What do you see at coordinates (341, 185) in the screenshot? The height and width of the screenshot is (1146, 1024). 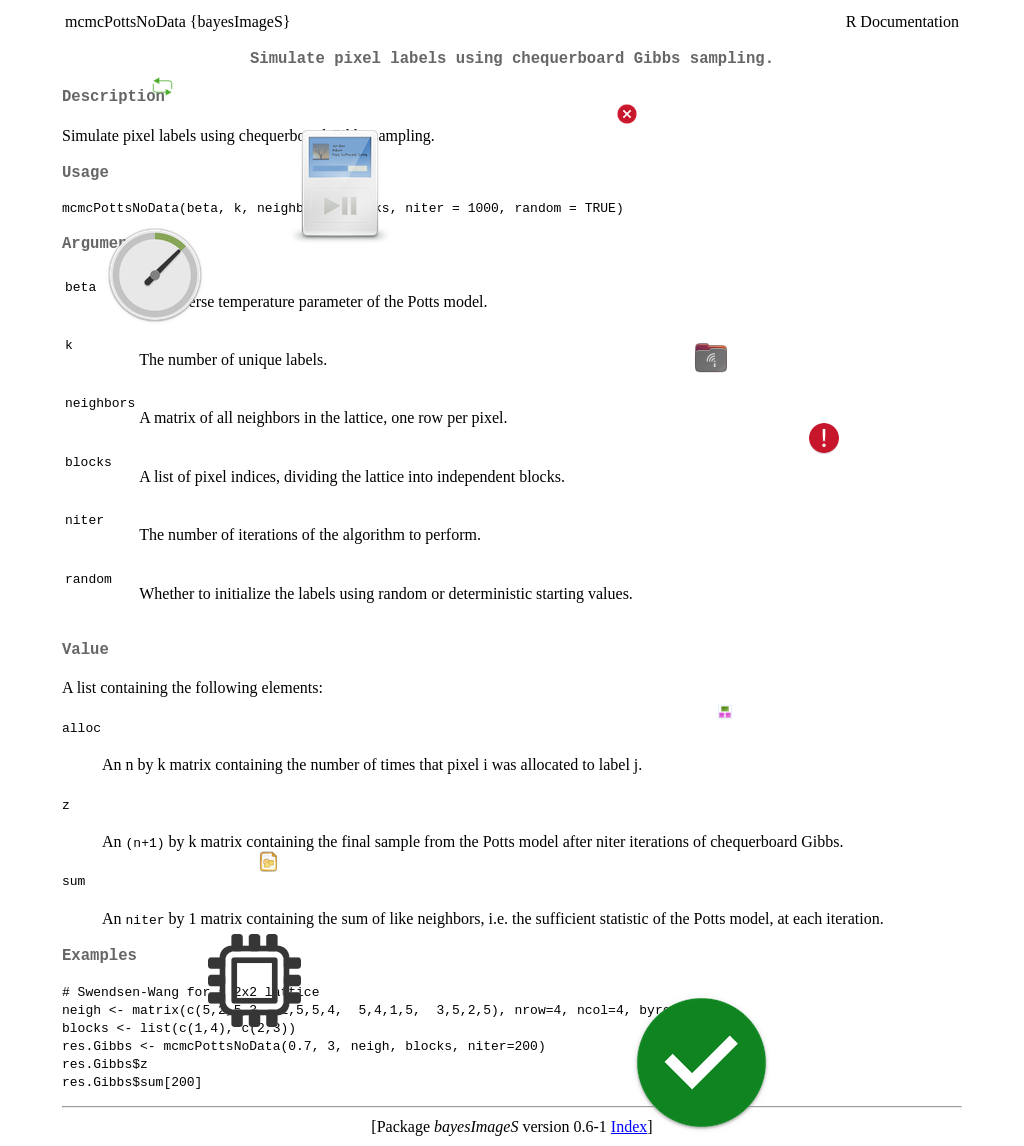 I see `open media player application` at bounding box center [341, 185].